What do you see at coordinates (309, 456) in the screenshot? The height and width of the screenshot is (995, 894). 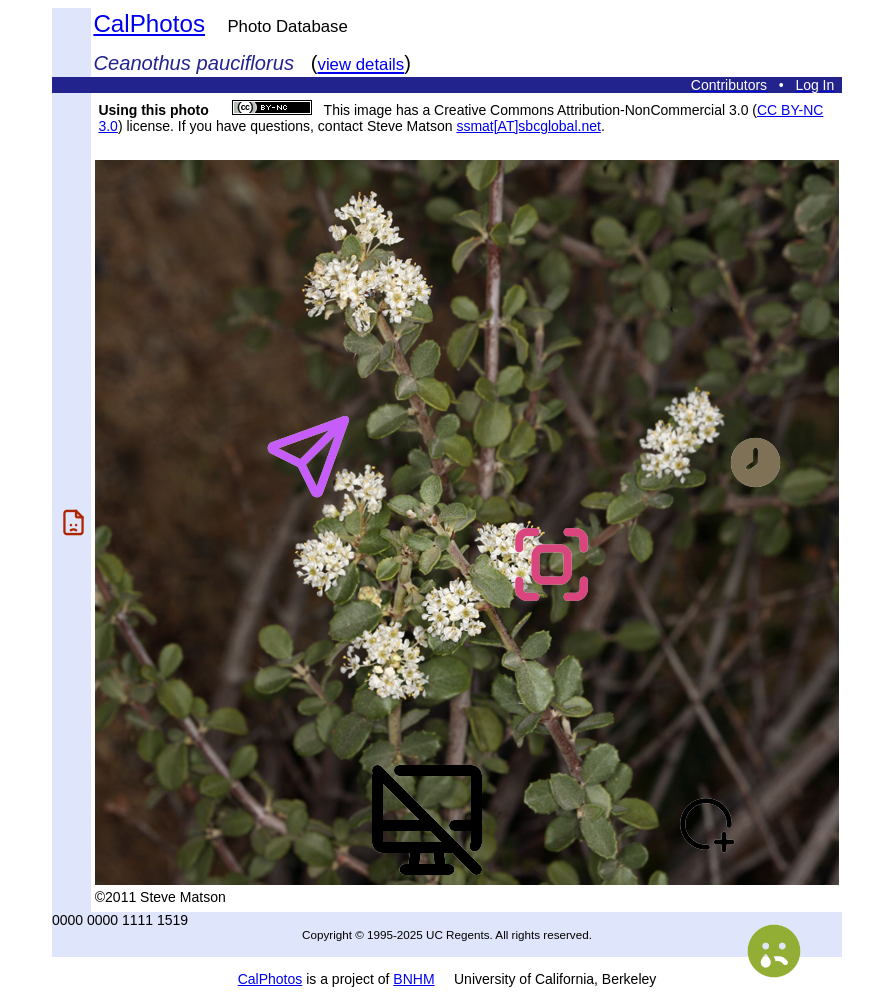 I see `send a message` at bounding box center [309, 456].